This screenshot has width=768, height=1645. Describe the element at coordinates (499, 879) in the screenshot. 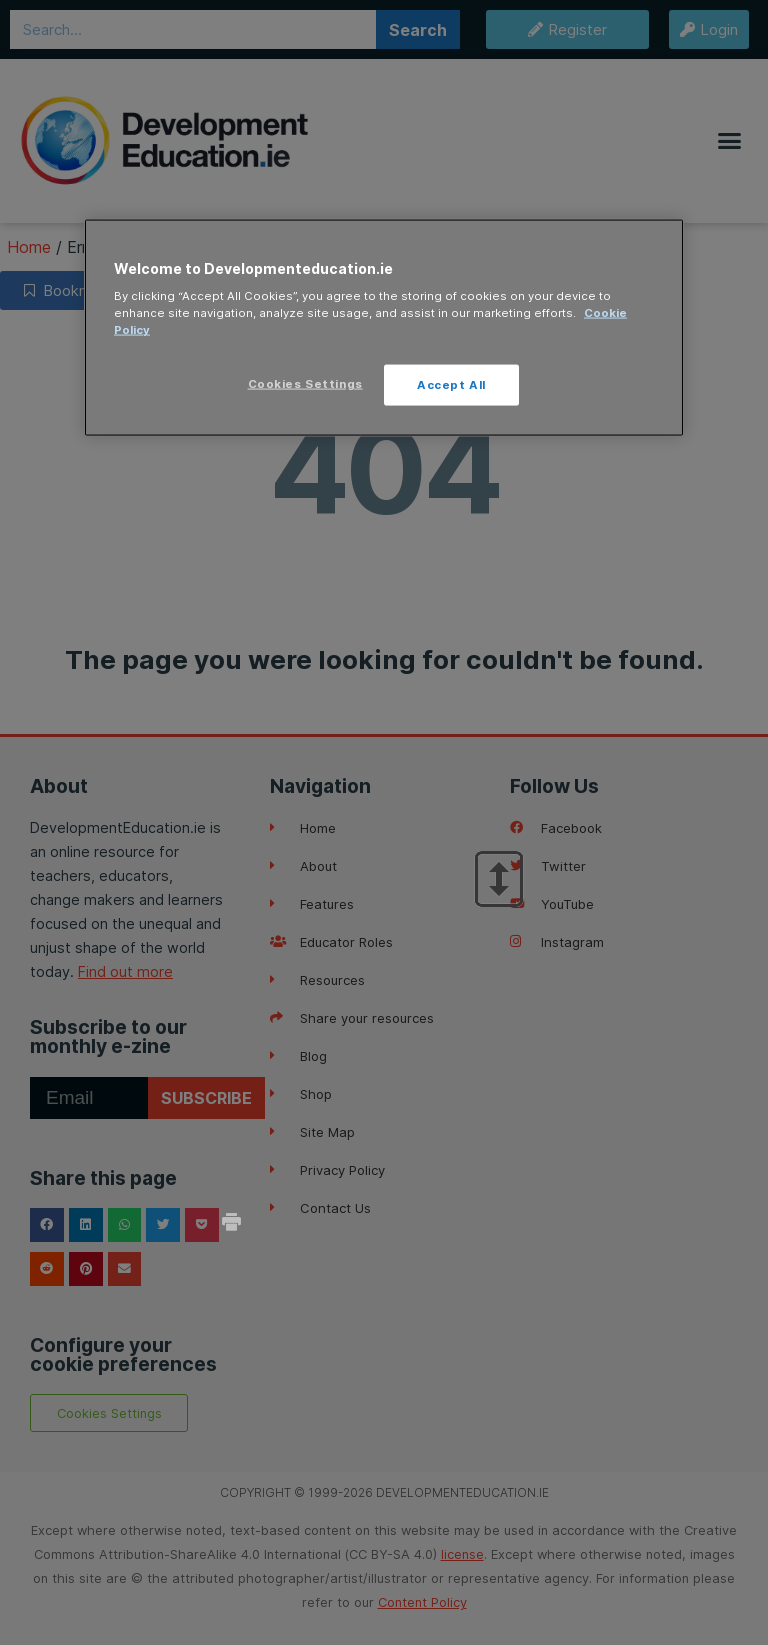

I see `open transmission torrent client` at that location.